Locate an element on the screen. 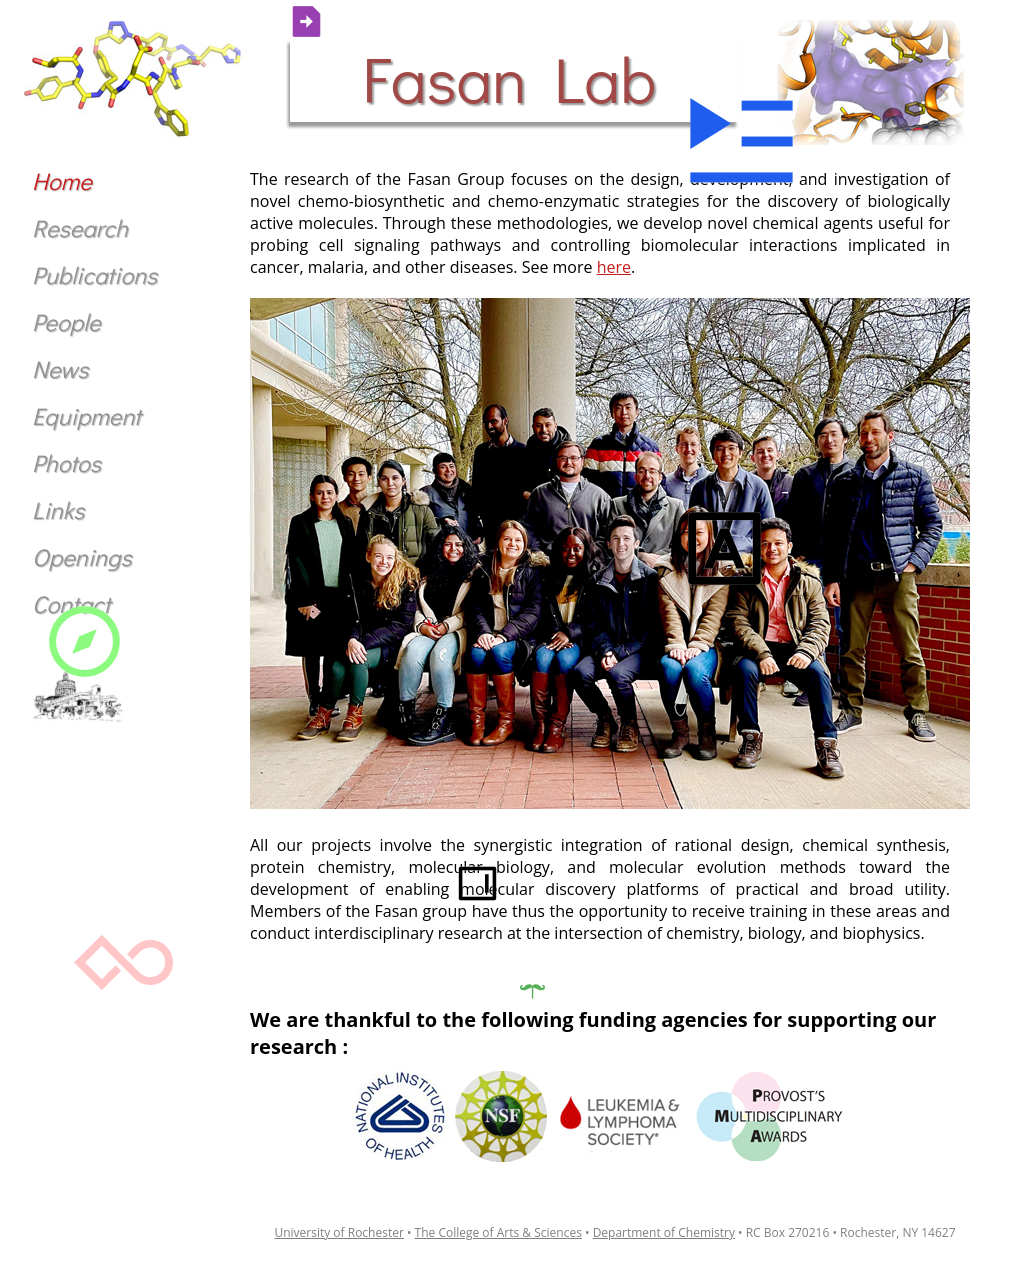 The image size is (1024, 1277). switch keyboard input method is located at coordinates (724, 548).